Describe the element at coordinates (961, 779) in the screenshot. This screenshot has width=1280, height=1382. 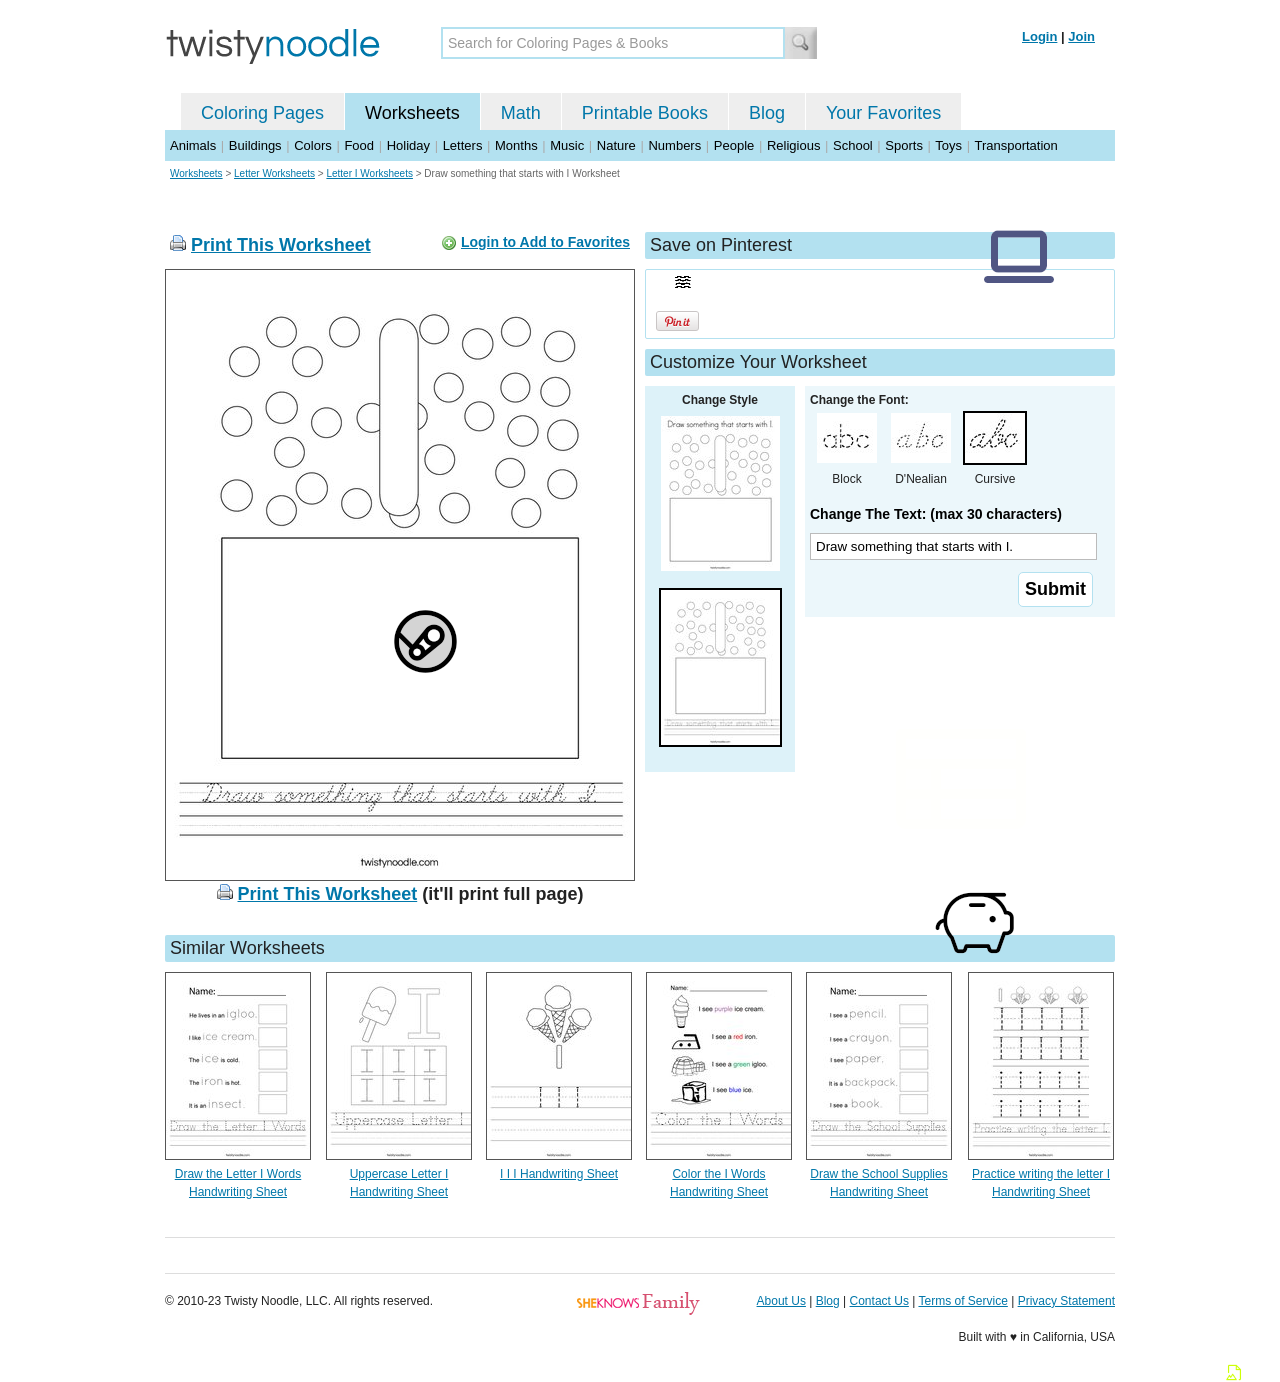
I see `view data in table format` at that location.